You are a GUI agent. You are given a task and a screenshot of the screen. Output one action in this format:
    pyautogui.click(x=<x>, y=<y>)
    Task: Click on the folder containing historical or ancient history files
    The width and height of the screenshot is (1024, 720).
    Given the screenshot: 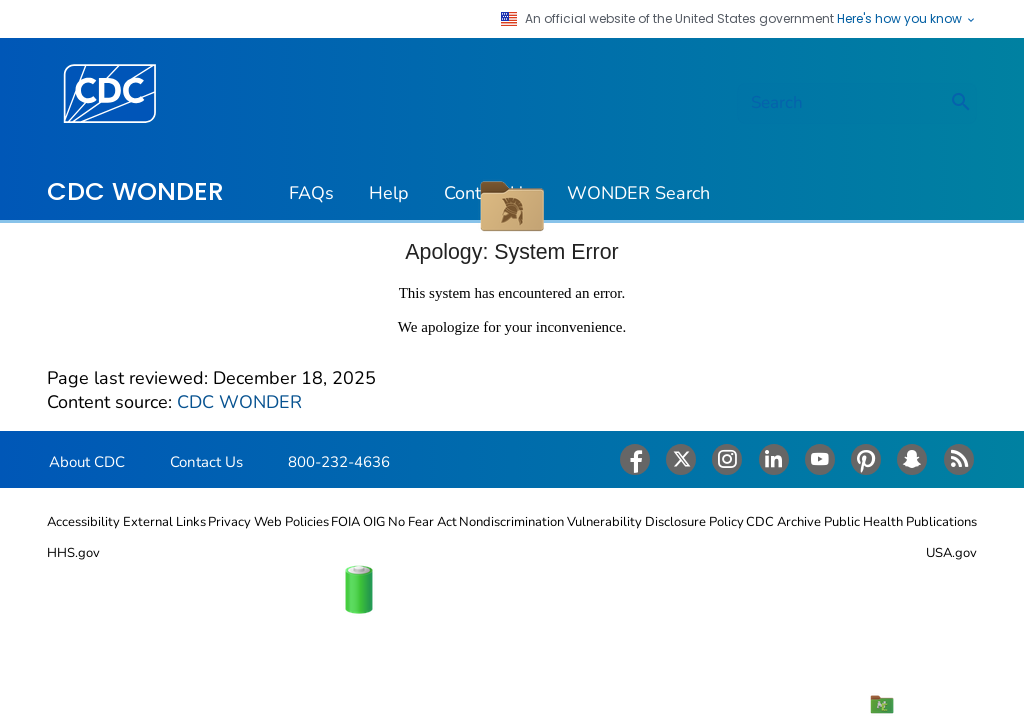 What is the action you would take?
    pyautogui.click(x=512, y=208)
    